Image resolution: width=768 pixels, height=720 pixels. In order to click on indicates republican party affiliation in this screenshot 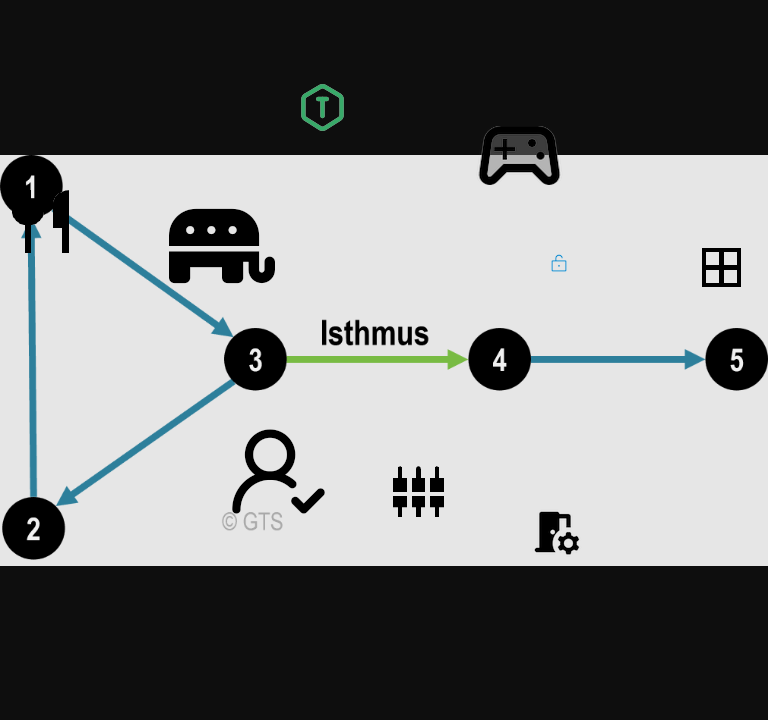, I will do `click(222, 246)`.